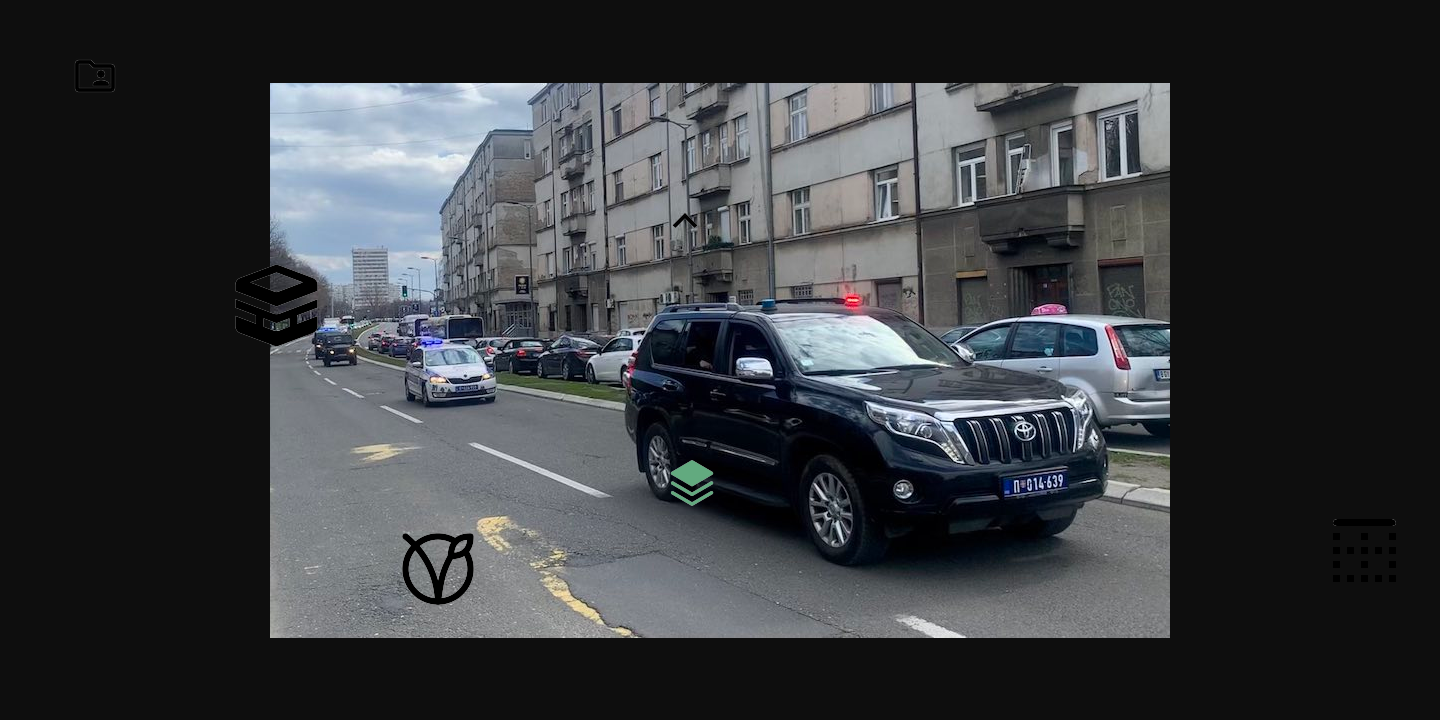 The height and width of the screenshot is (720, 1440). Describe the element at coordinates (1364, 550) in the screenshot. I see `apply border to top edge of cell or table` at that location.